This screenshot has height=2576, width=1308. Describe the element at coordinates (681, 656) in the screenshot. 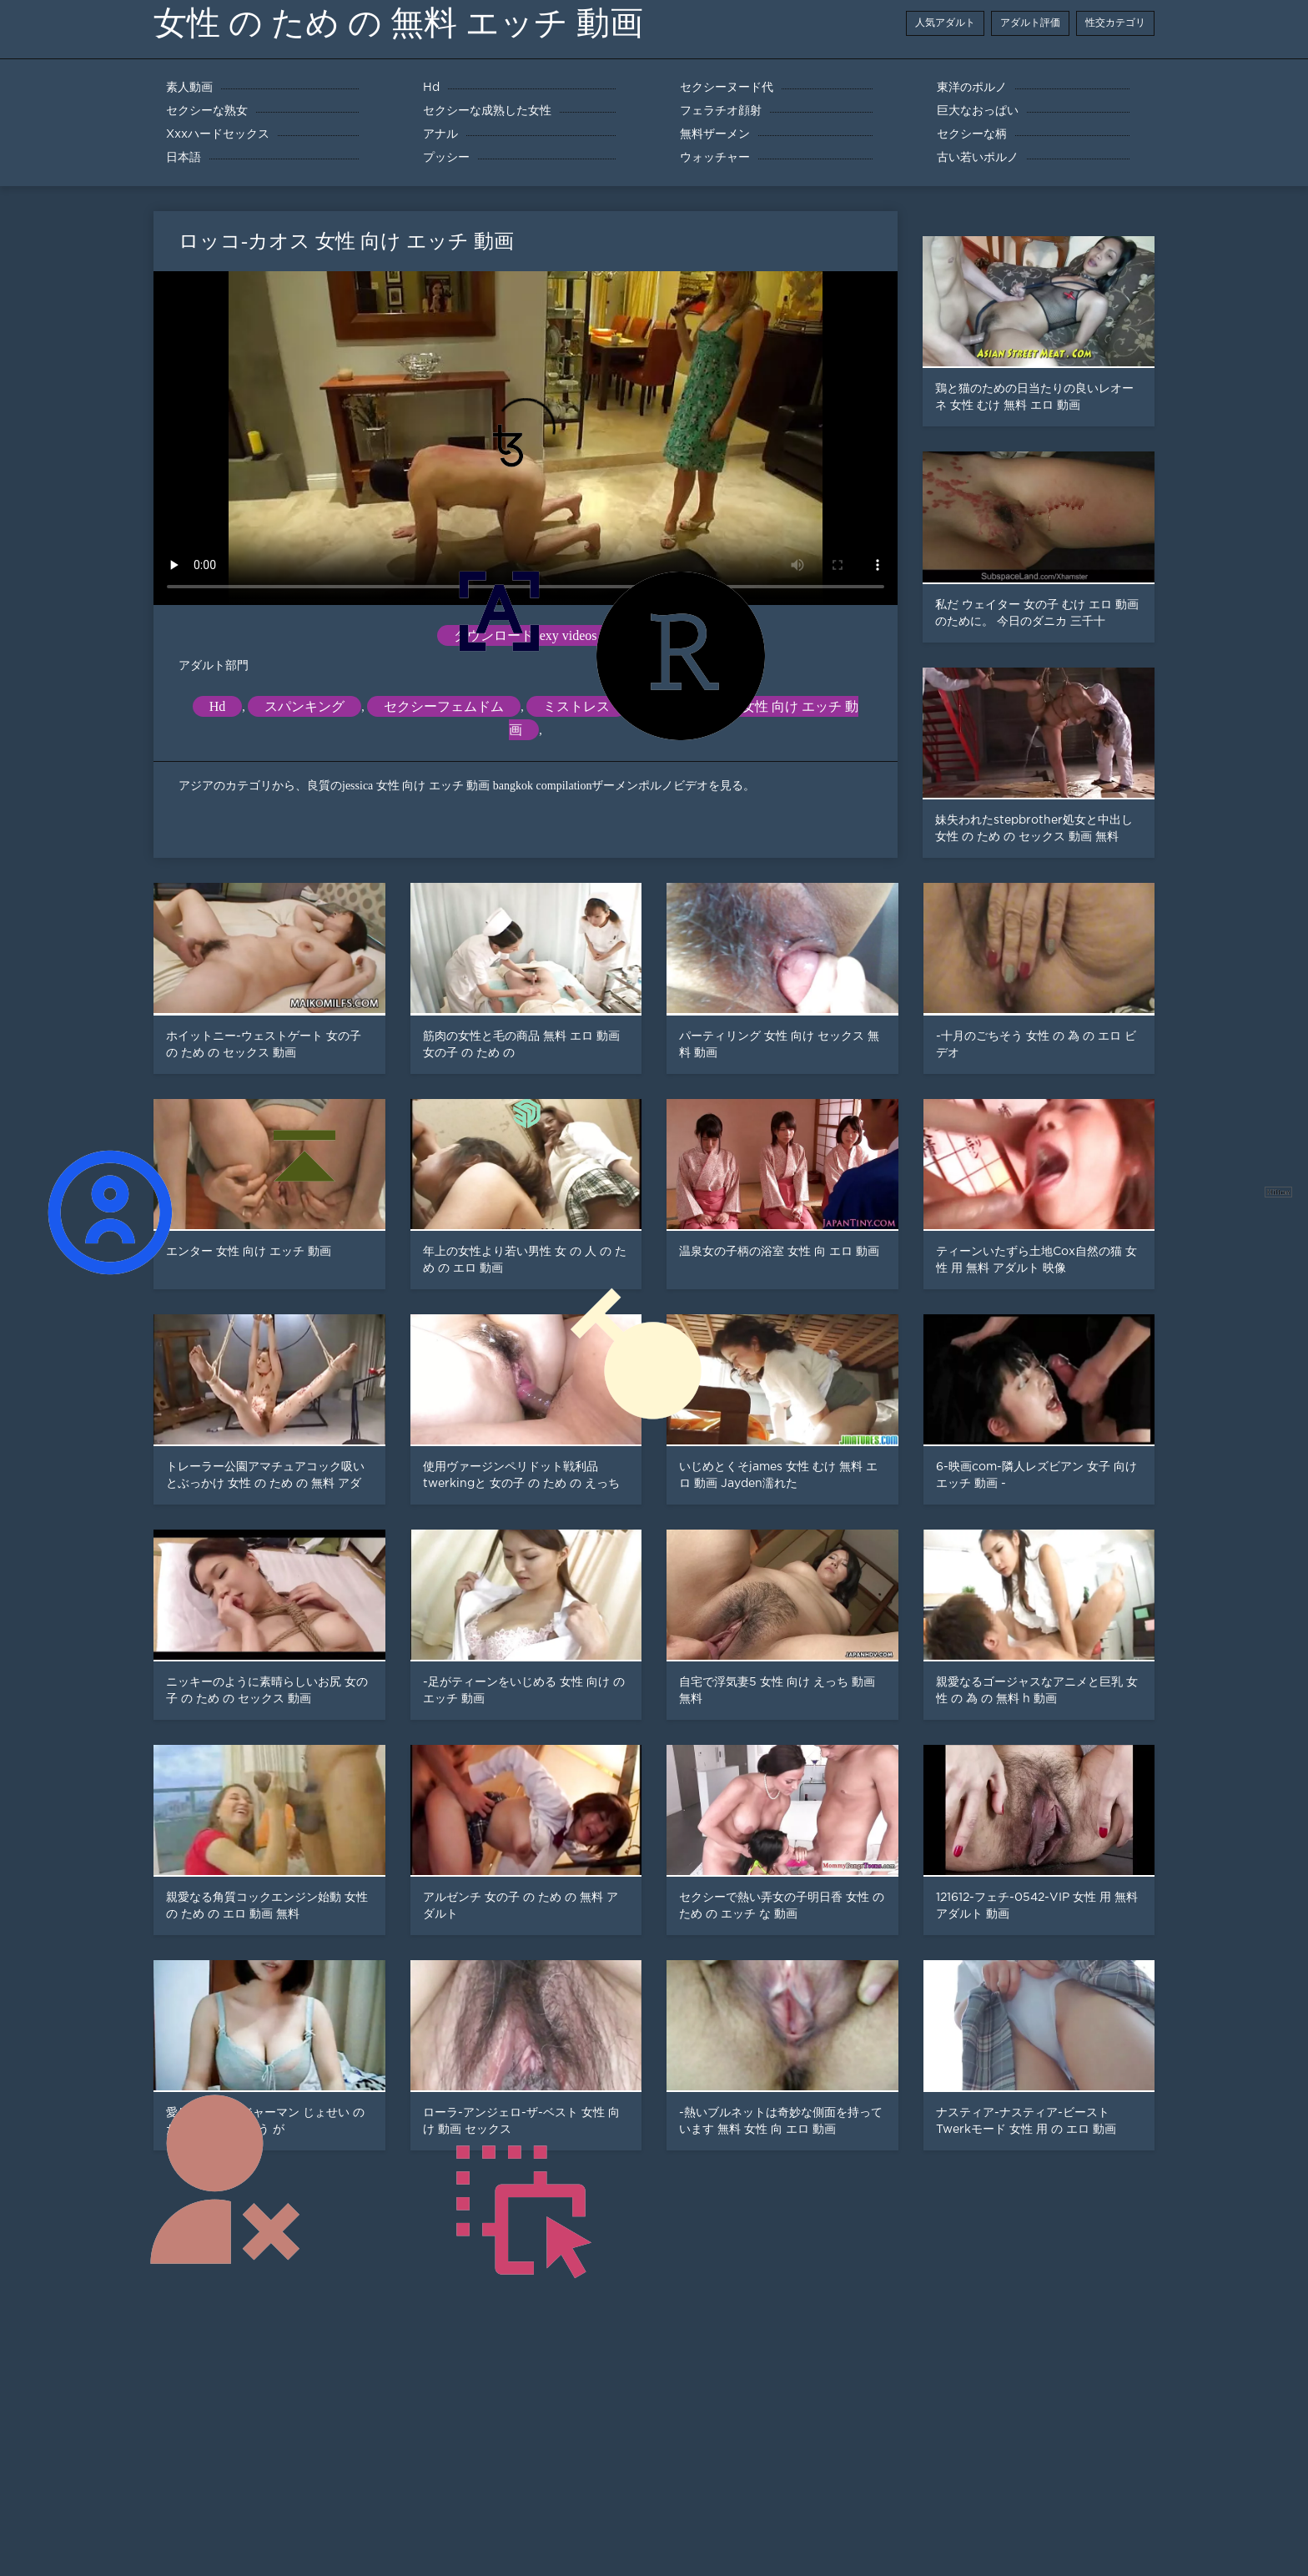

I see `open RStudio IDE application` at that location.